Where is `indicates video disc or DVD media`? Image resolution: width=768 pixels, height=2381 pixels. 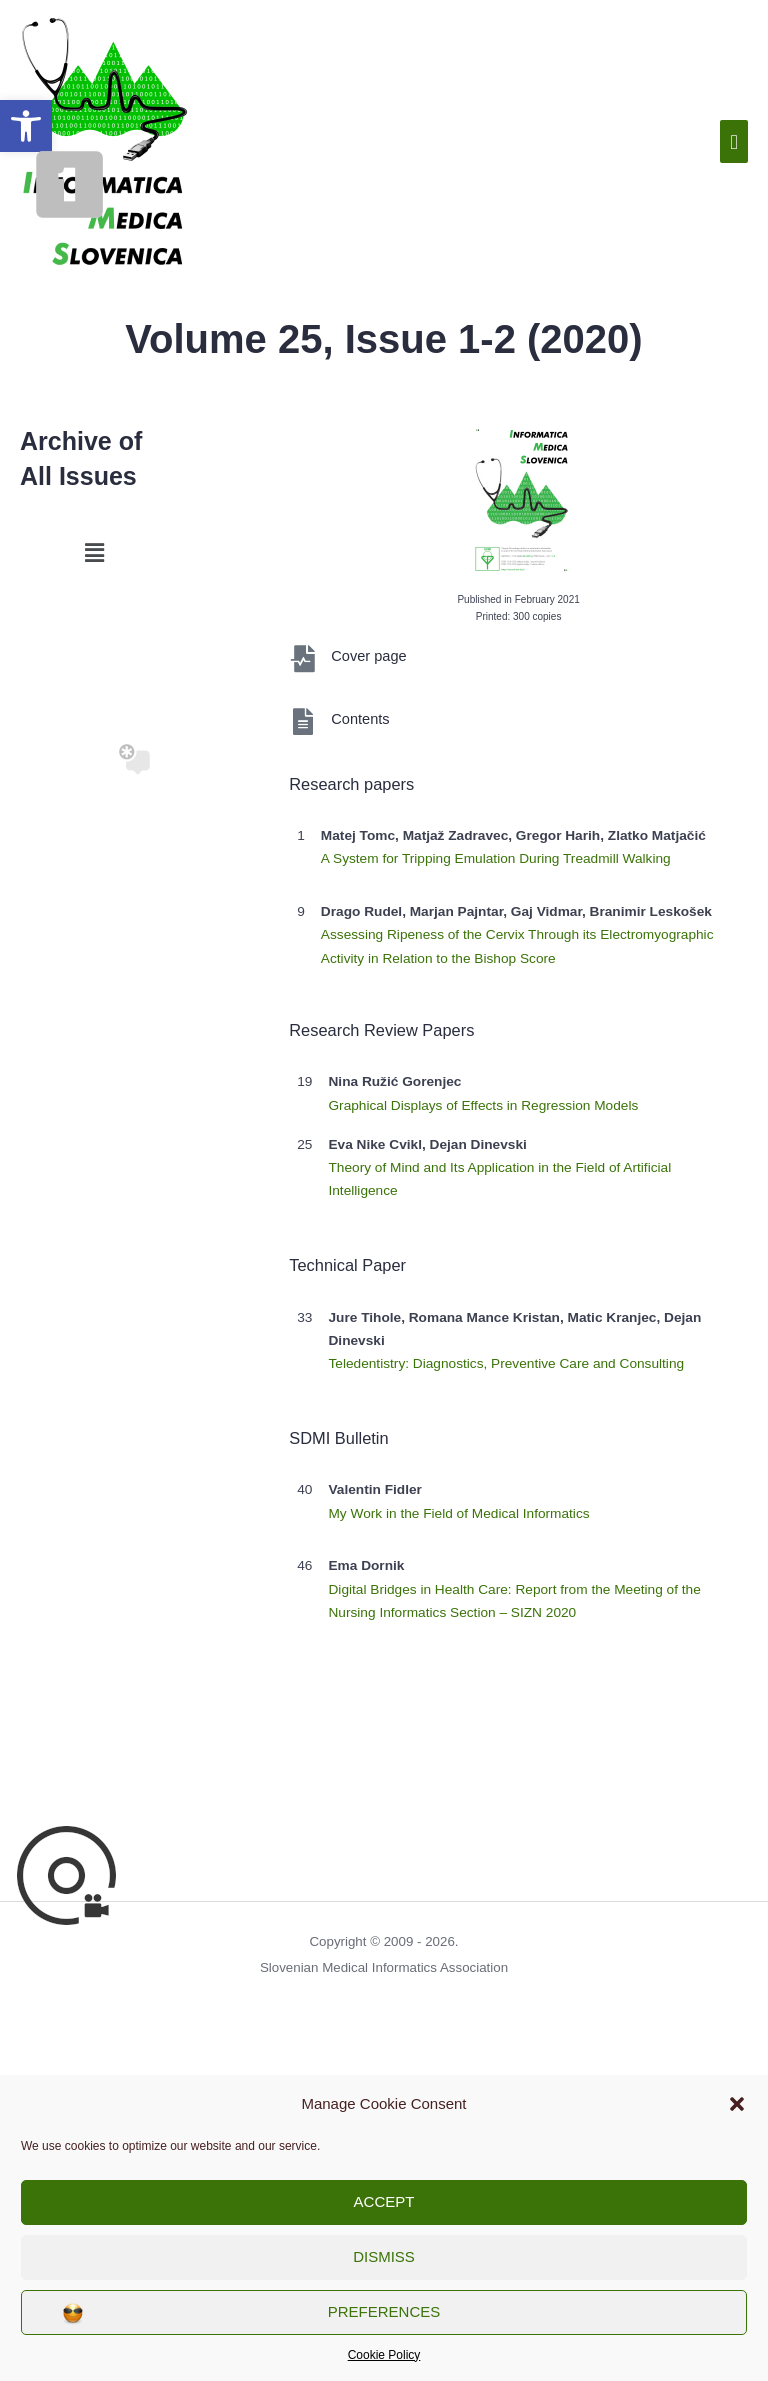 indicates video disc or DVD media is located at coordinates (66, 1875).